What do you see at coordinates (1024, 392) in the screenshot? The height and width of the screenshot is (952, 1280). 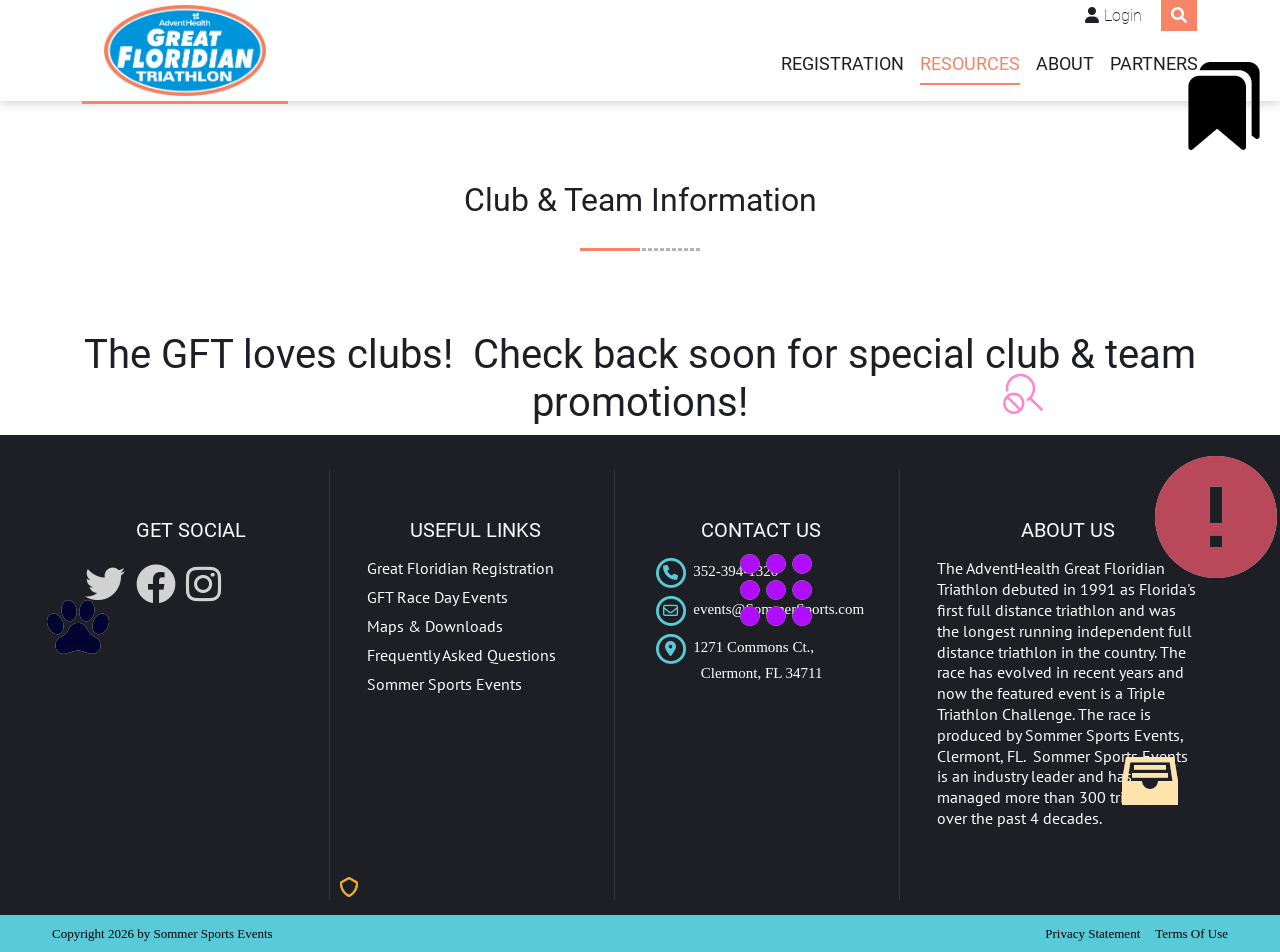 I see `stop or cancel the current search` at bounding box center [1024, 392].